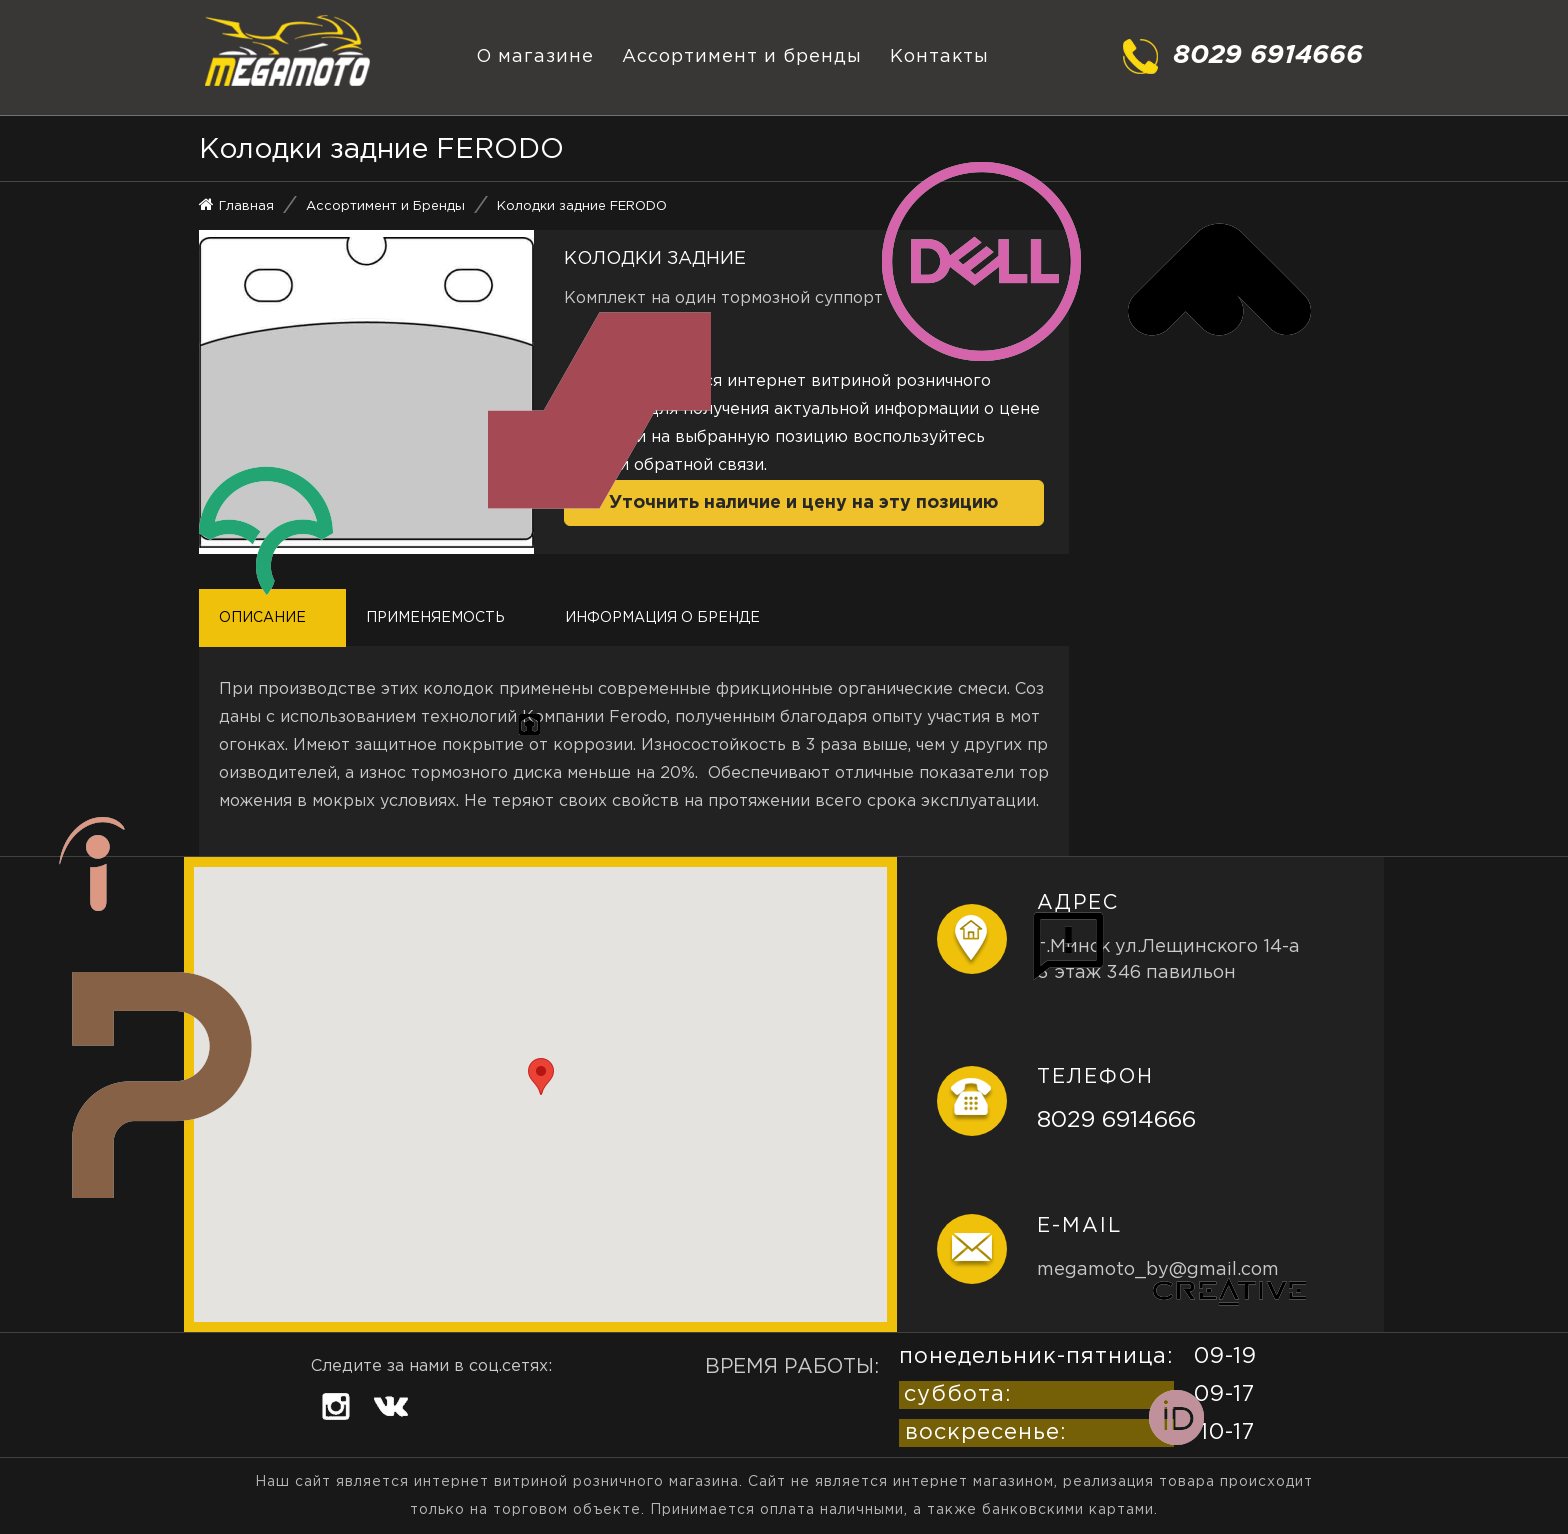  I want to click on creative technology company logo, so click(1229, 1291).